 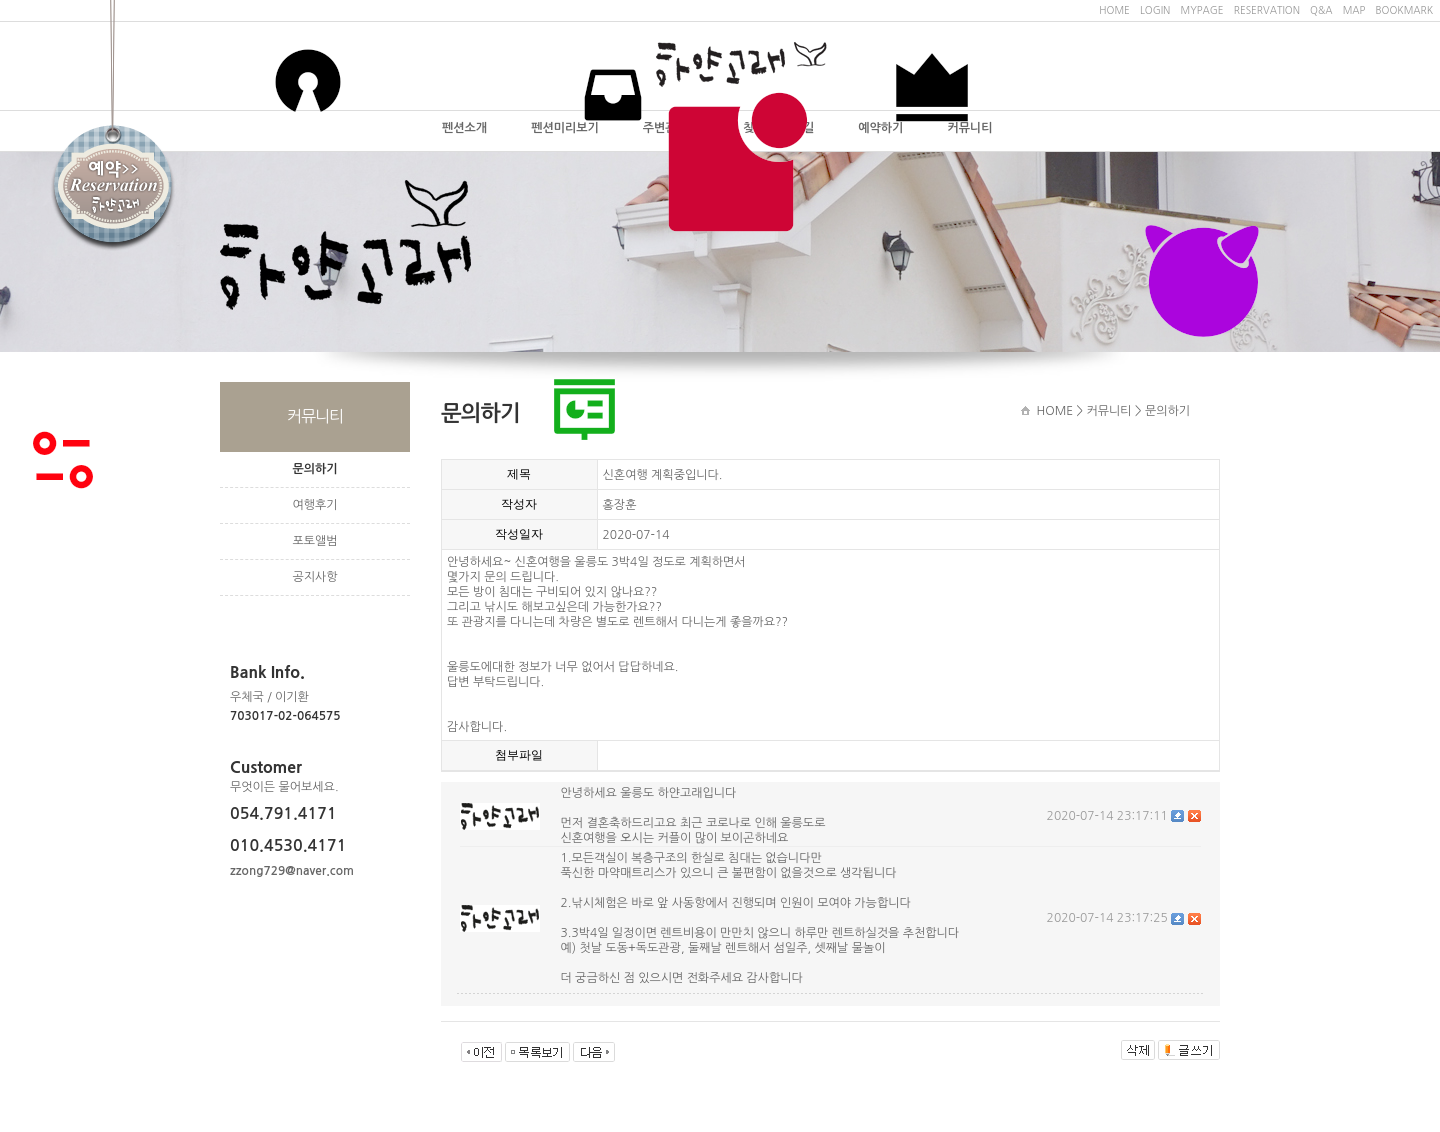 What do you see at coordinates (731, 162) in the screenshot?
I see `indicates new notifications or unread alerts` at bounding box center [731, 162].